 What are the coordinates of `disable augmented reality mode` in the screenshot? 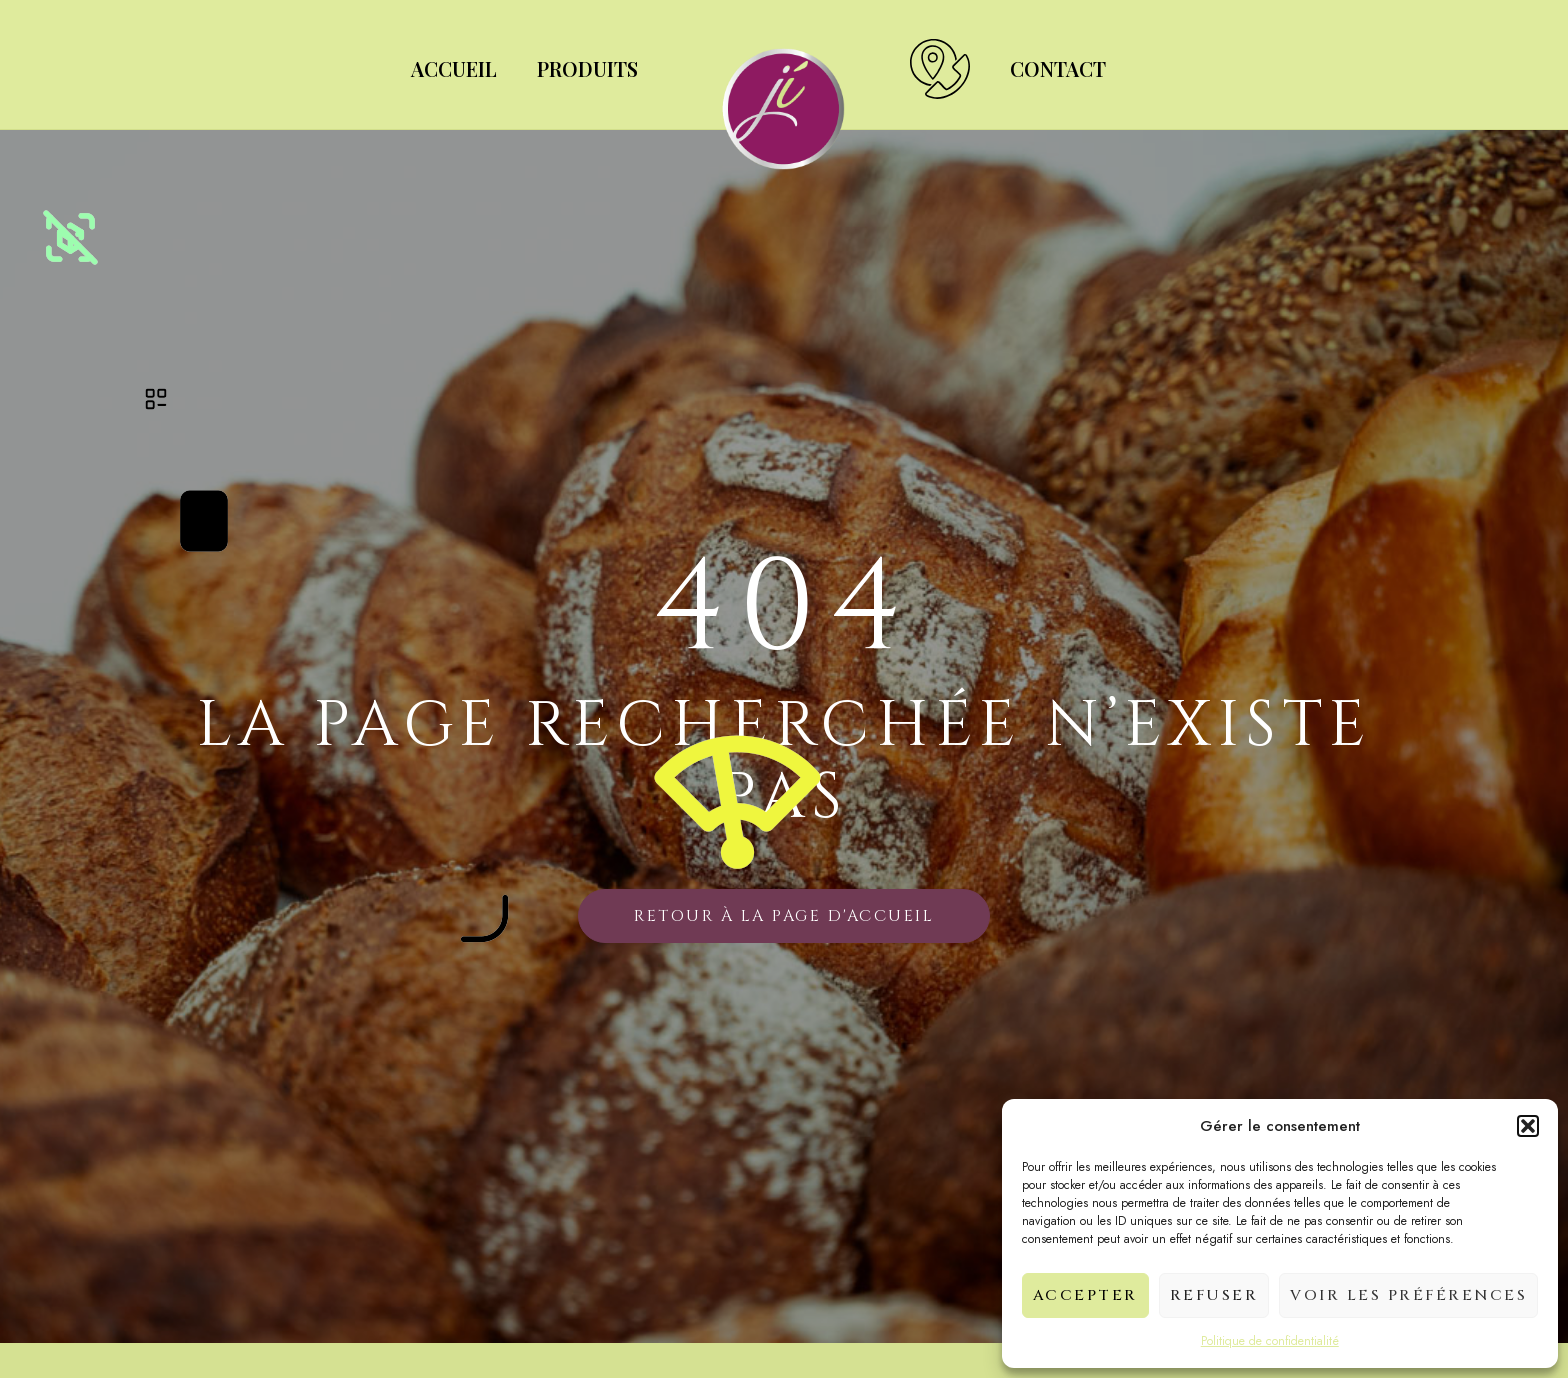 It's located at (70, 237).